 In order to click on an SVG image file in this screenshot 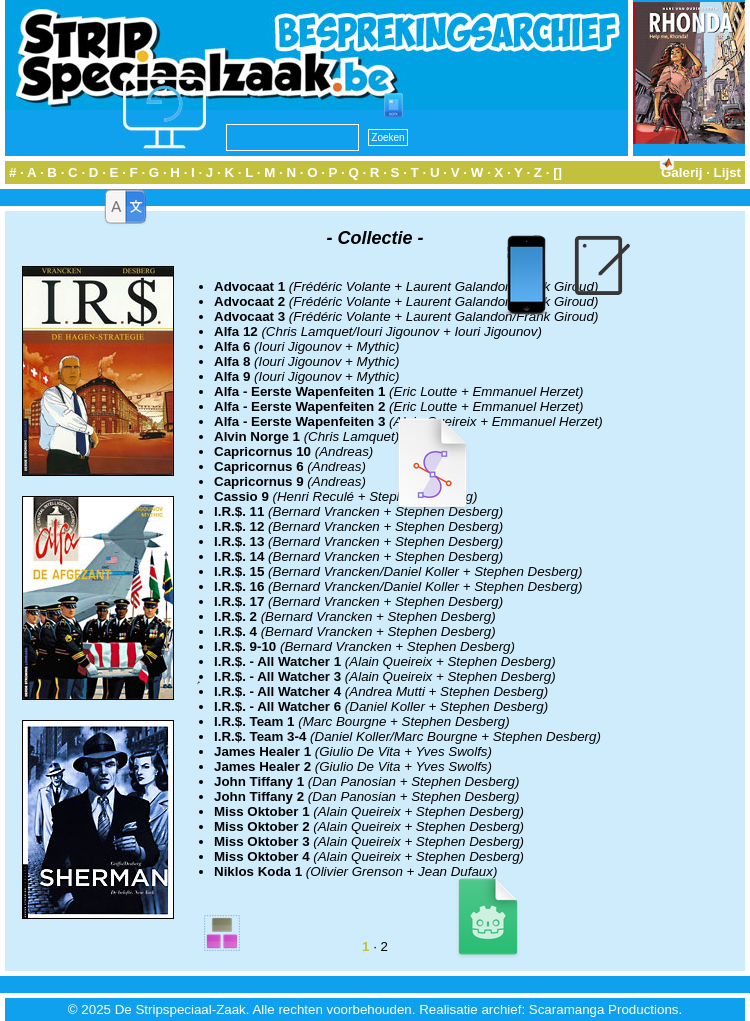, I will do `click(432, 464)`.